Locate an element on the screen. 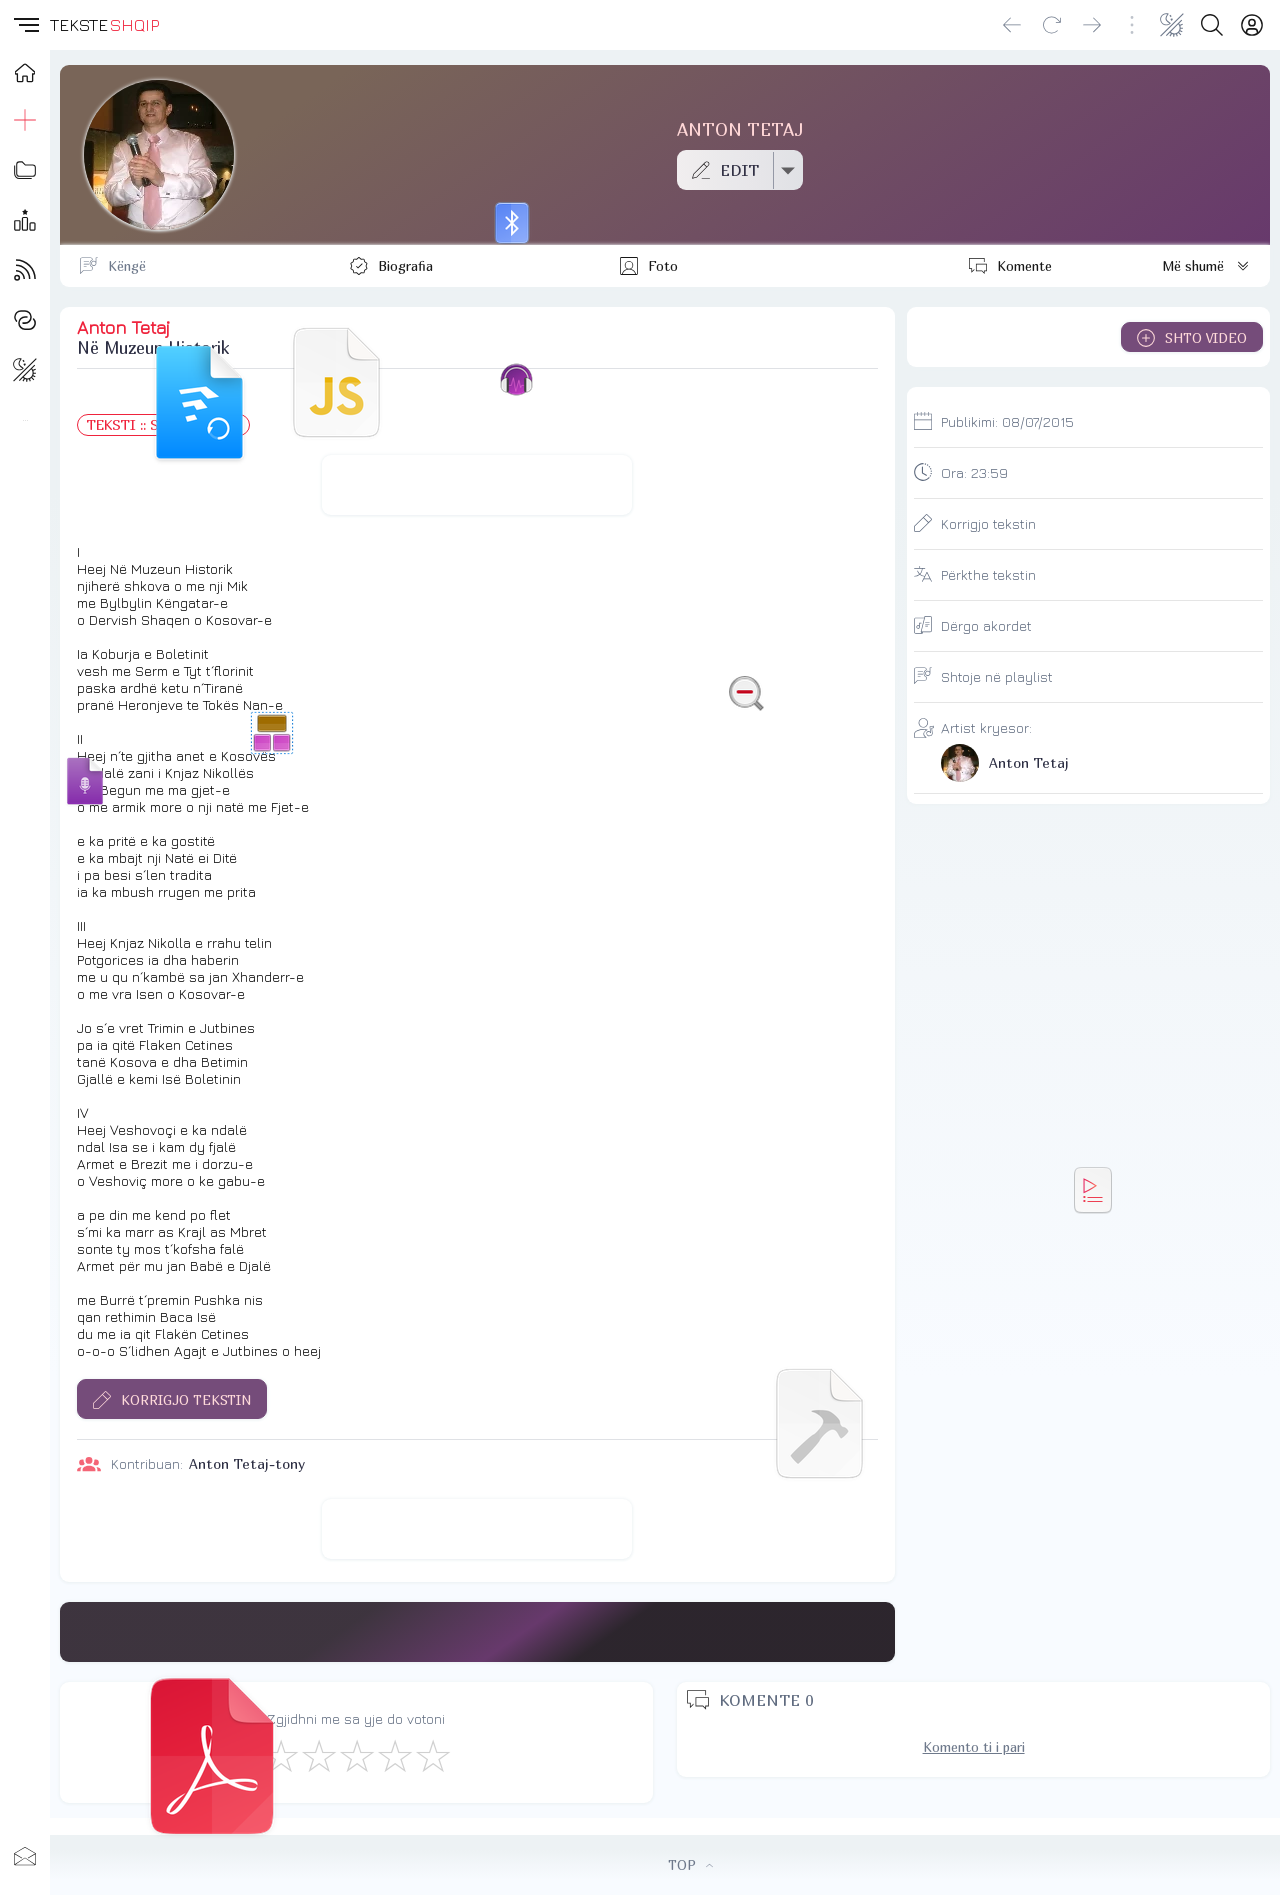 This screenshot has width=1280, height=1895. a javascript source code file is located at coordinates (336, 382).